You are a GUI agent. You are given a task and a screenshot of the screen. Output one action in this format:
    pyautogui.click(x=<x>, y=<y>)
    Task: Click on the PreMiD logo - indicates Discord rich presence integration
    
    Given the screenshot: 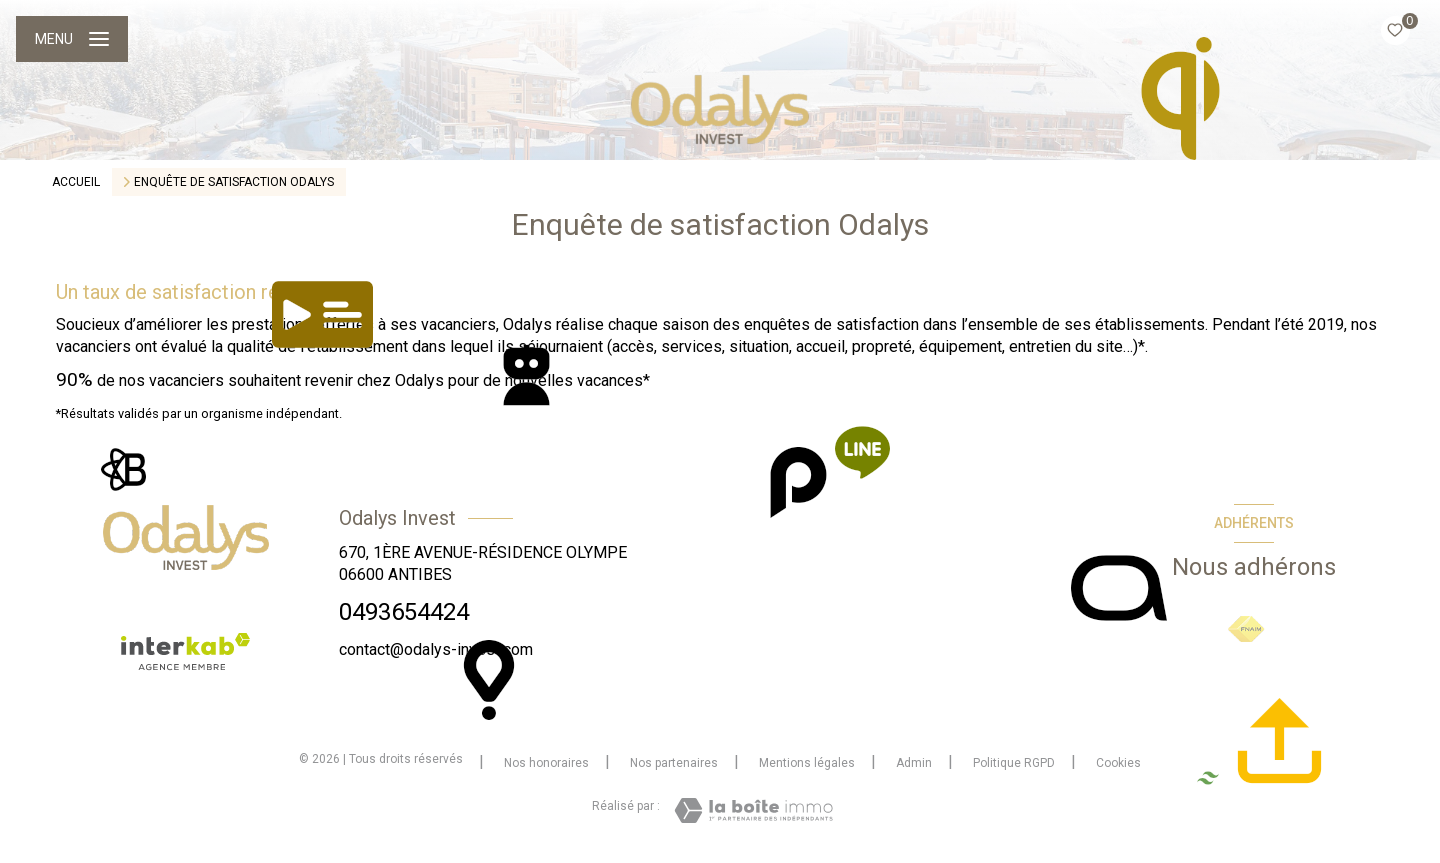 What is the action you would take?
    pyautogui.click(x=322, y=314)
    